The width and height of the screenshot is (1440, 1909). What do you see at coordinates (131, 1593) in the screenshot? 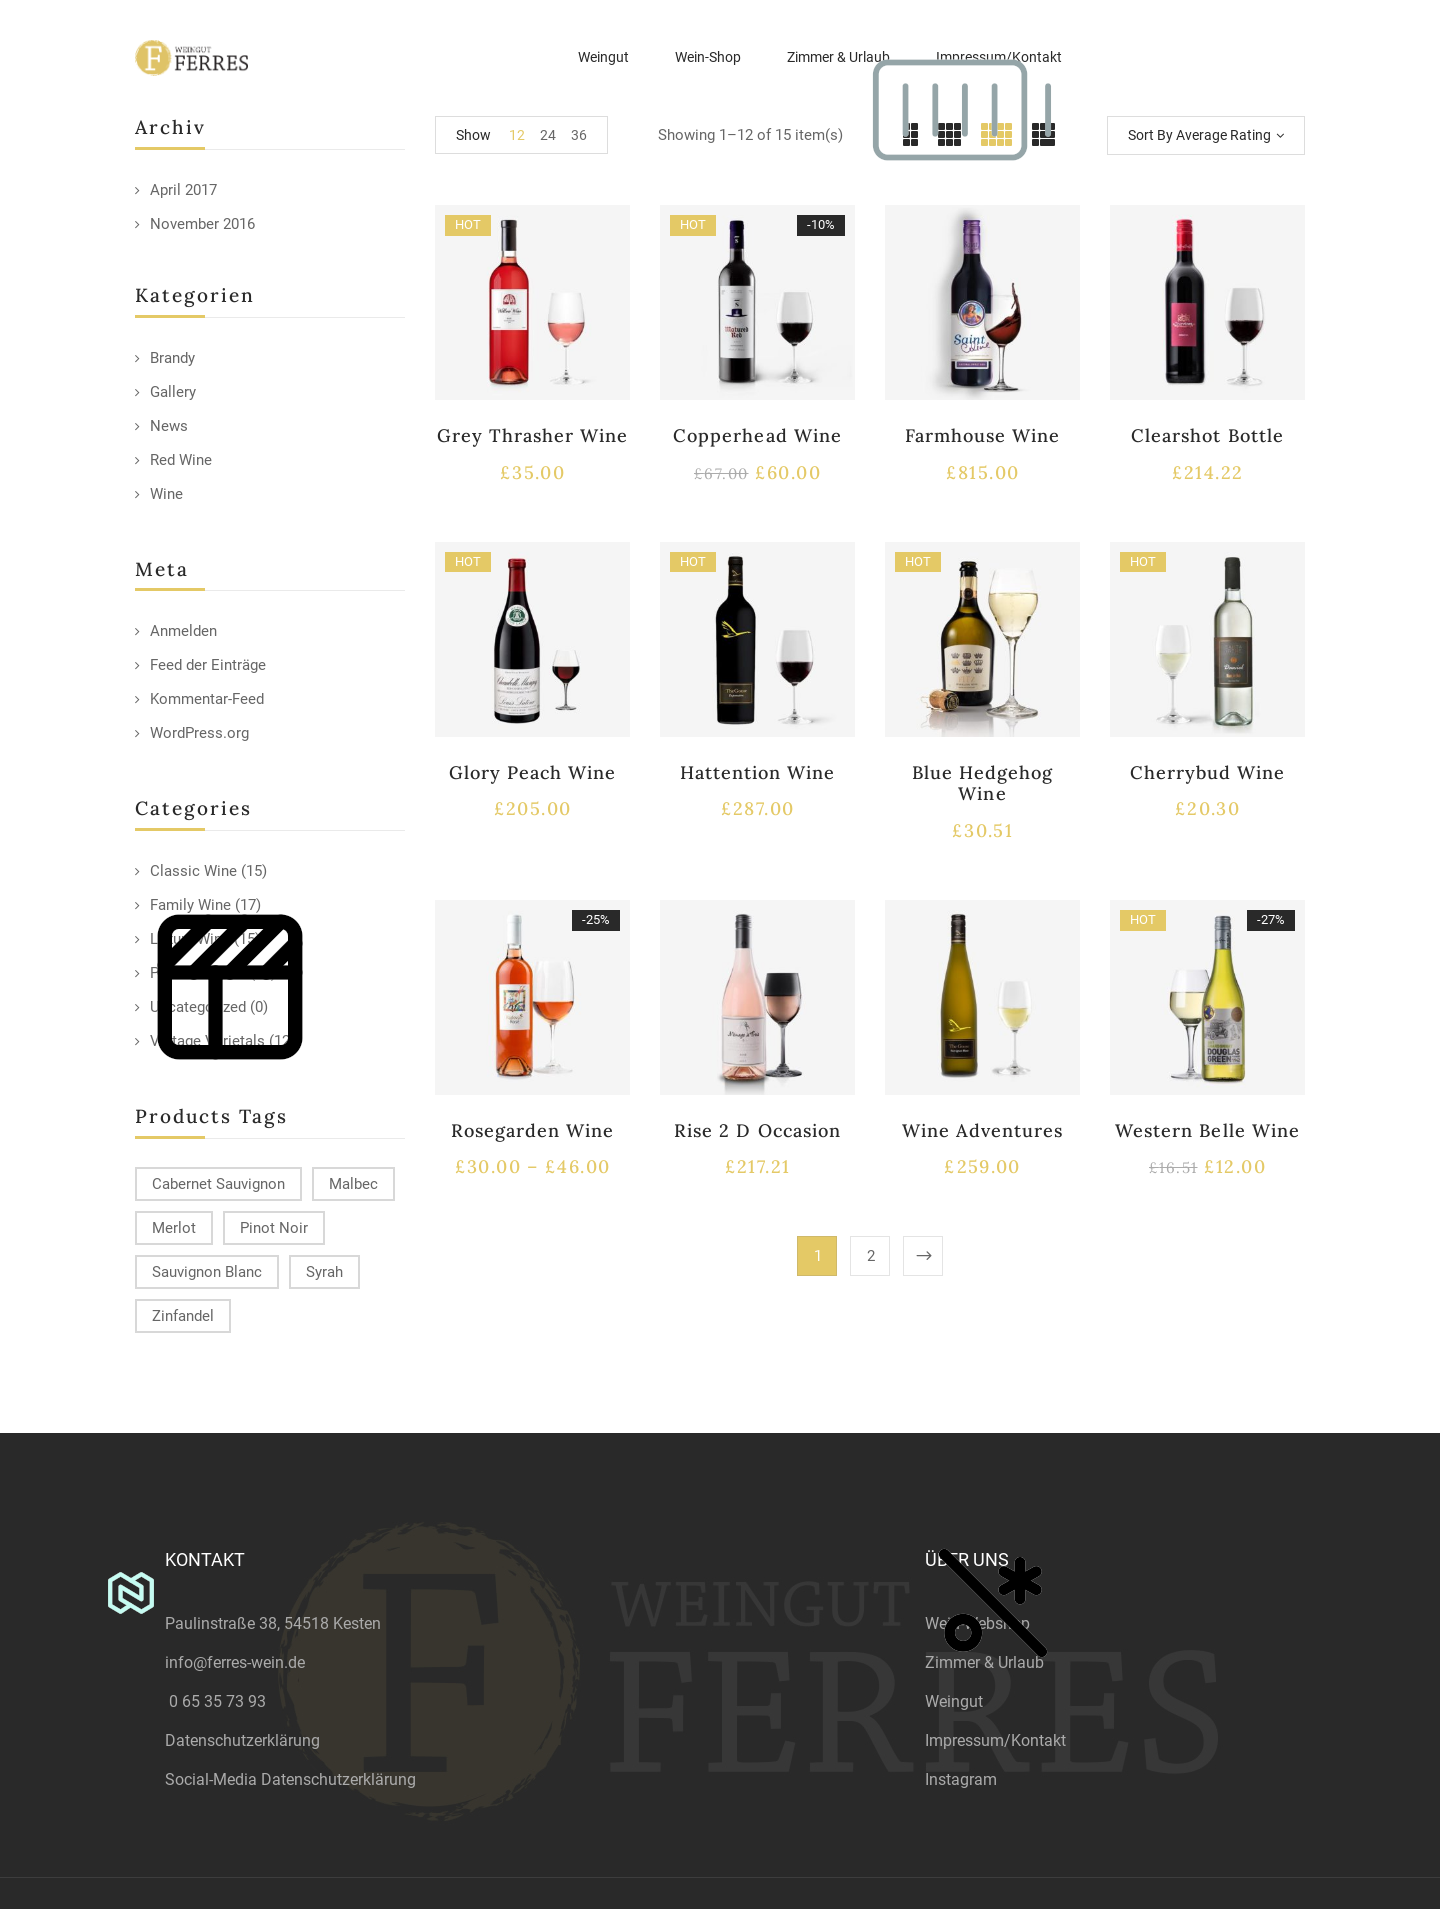
I see `nexo cryptocurrency platform logo` at bounding box center [131, 1593].